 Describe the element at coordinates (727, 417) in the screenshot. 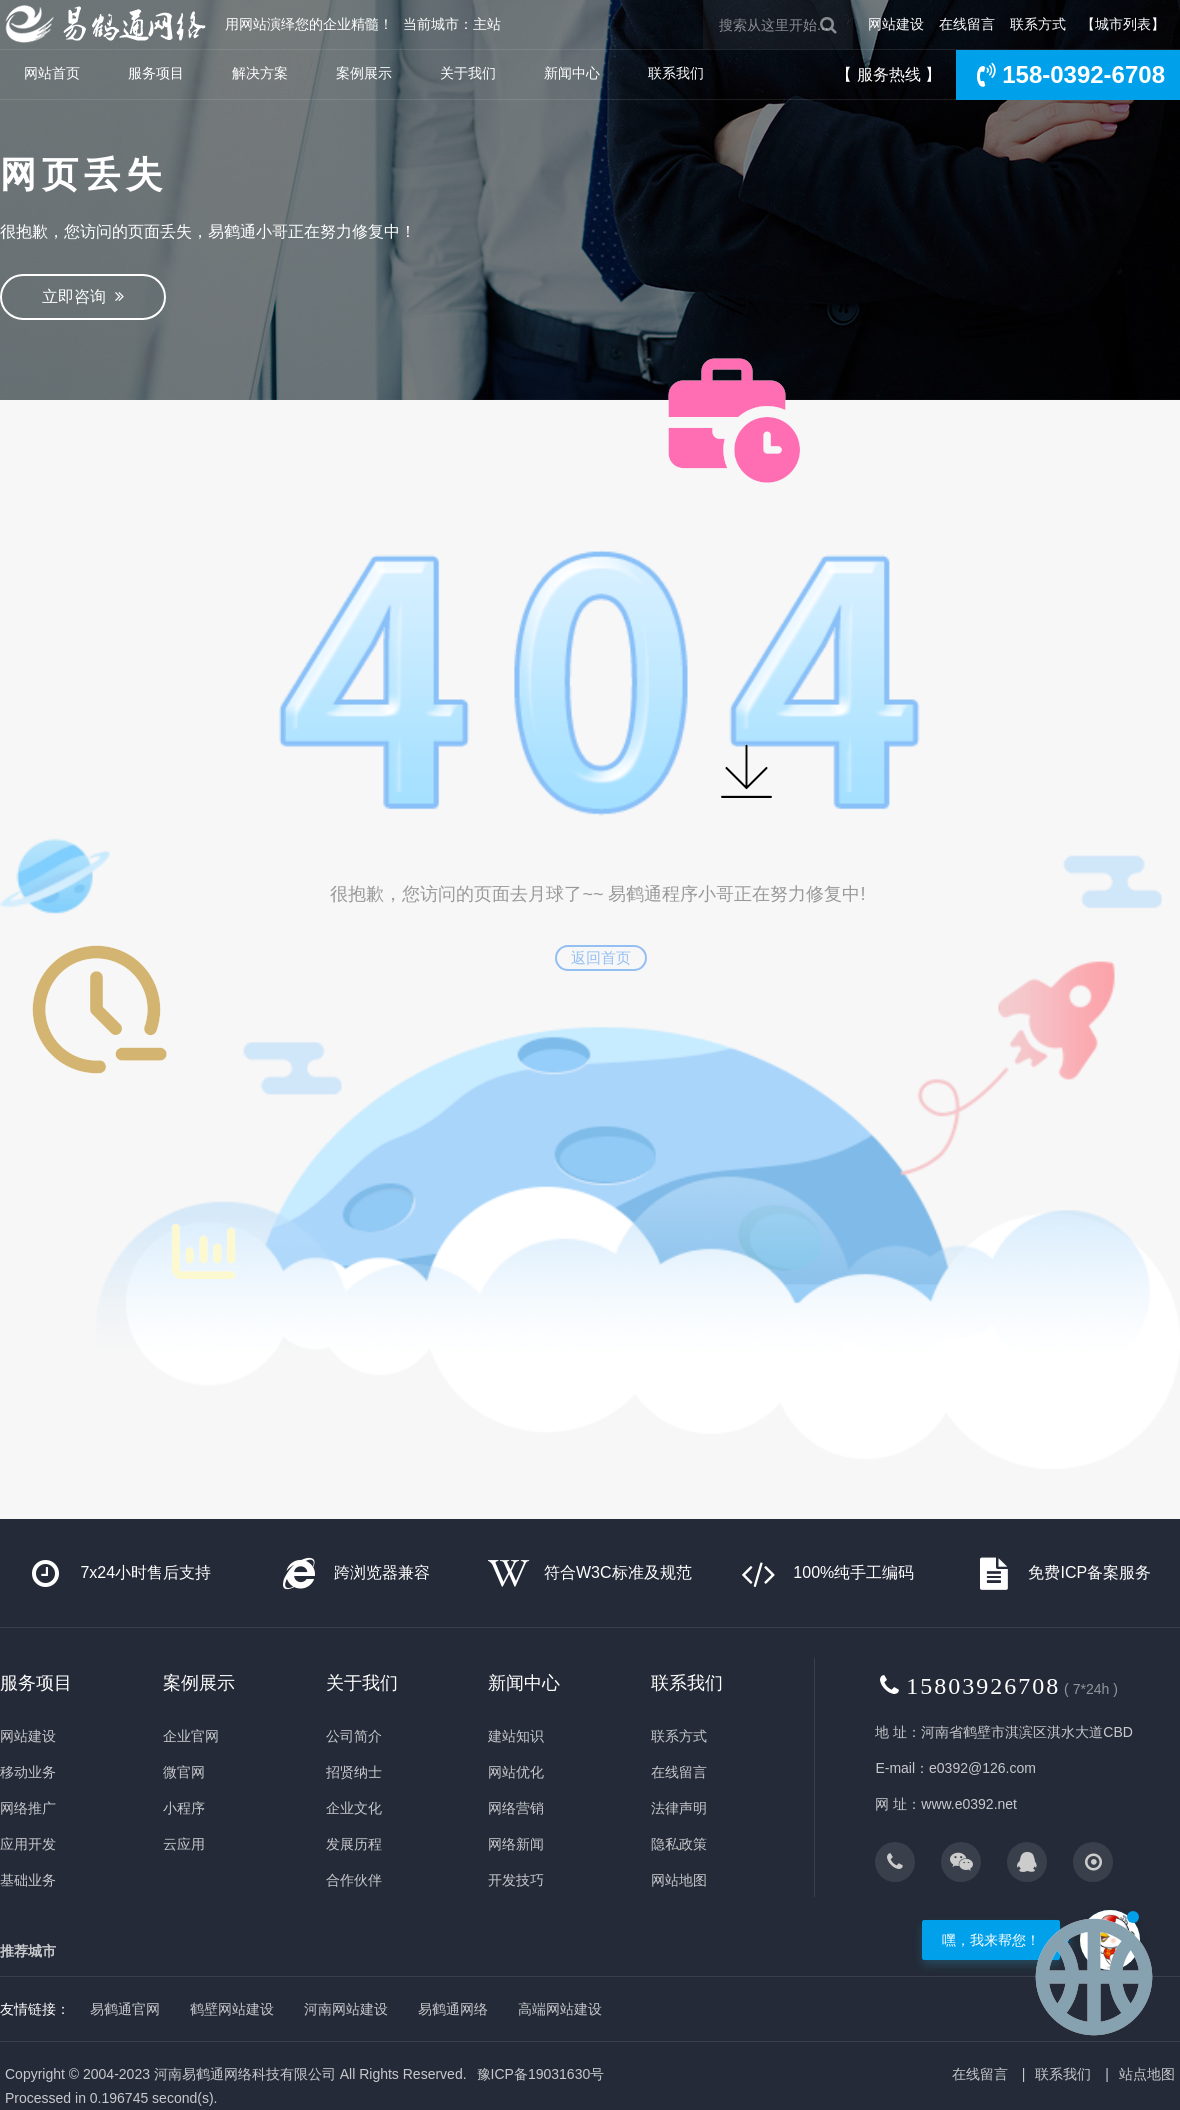

I see `view business hours or schedule` at that location.